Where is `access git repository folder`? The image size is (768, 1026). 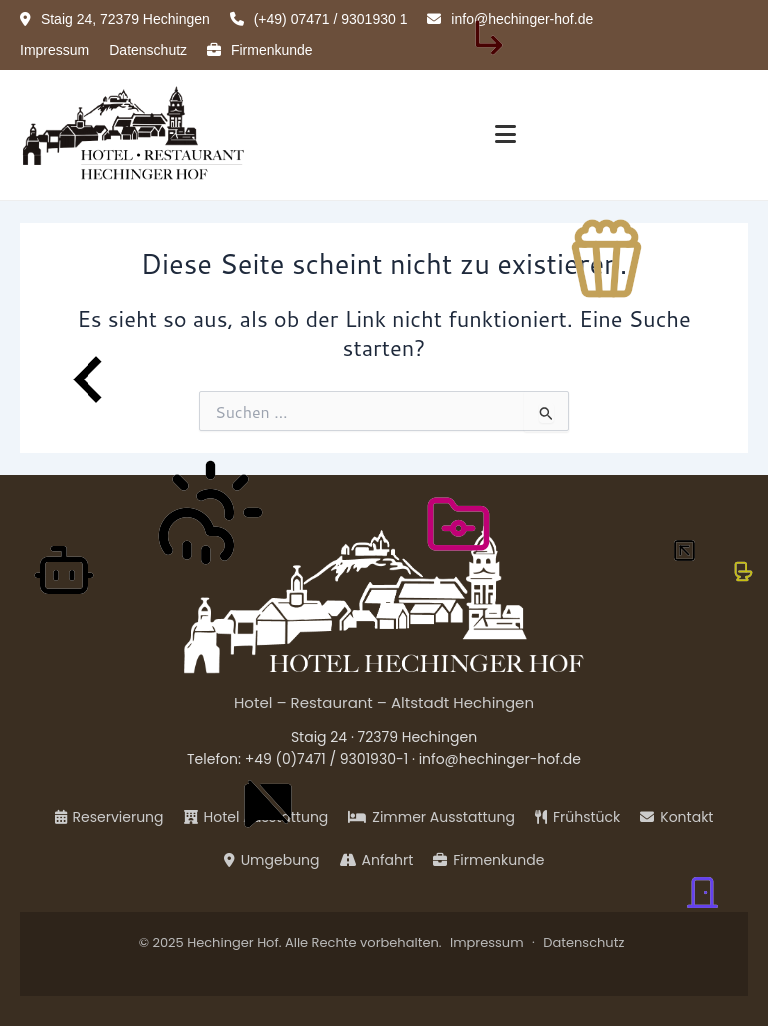 access git repository folder is located at coordinates (458, 525).